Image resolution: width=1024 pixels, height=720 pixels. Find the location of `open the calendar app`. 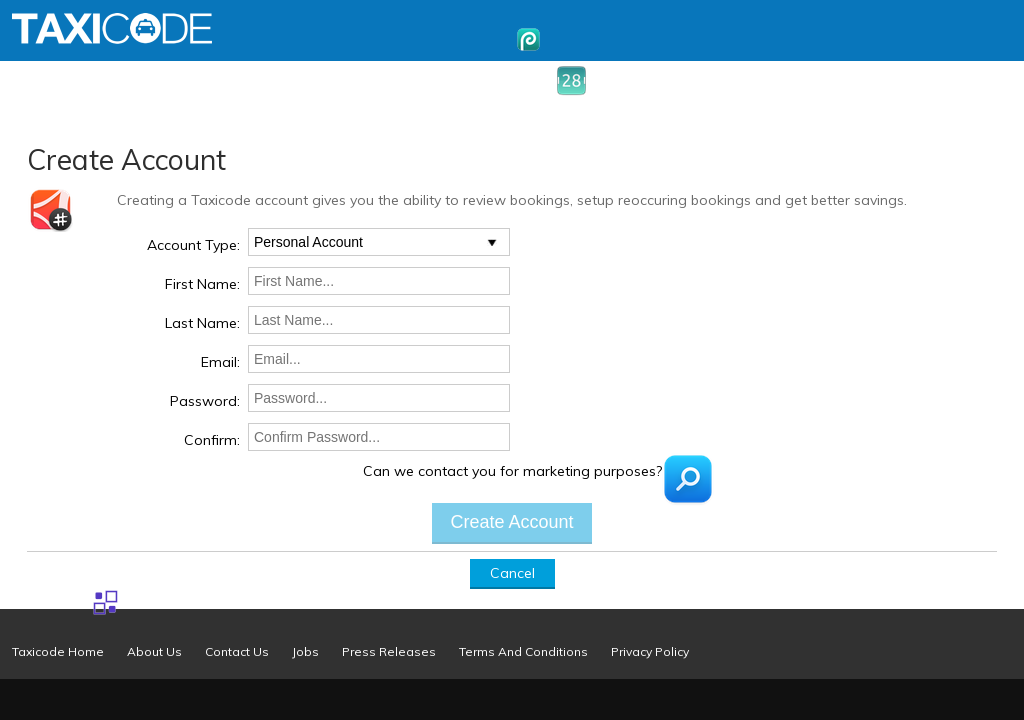

open the calendar app is located at coordinates (571, 80).